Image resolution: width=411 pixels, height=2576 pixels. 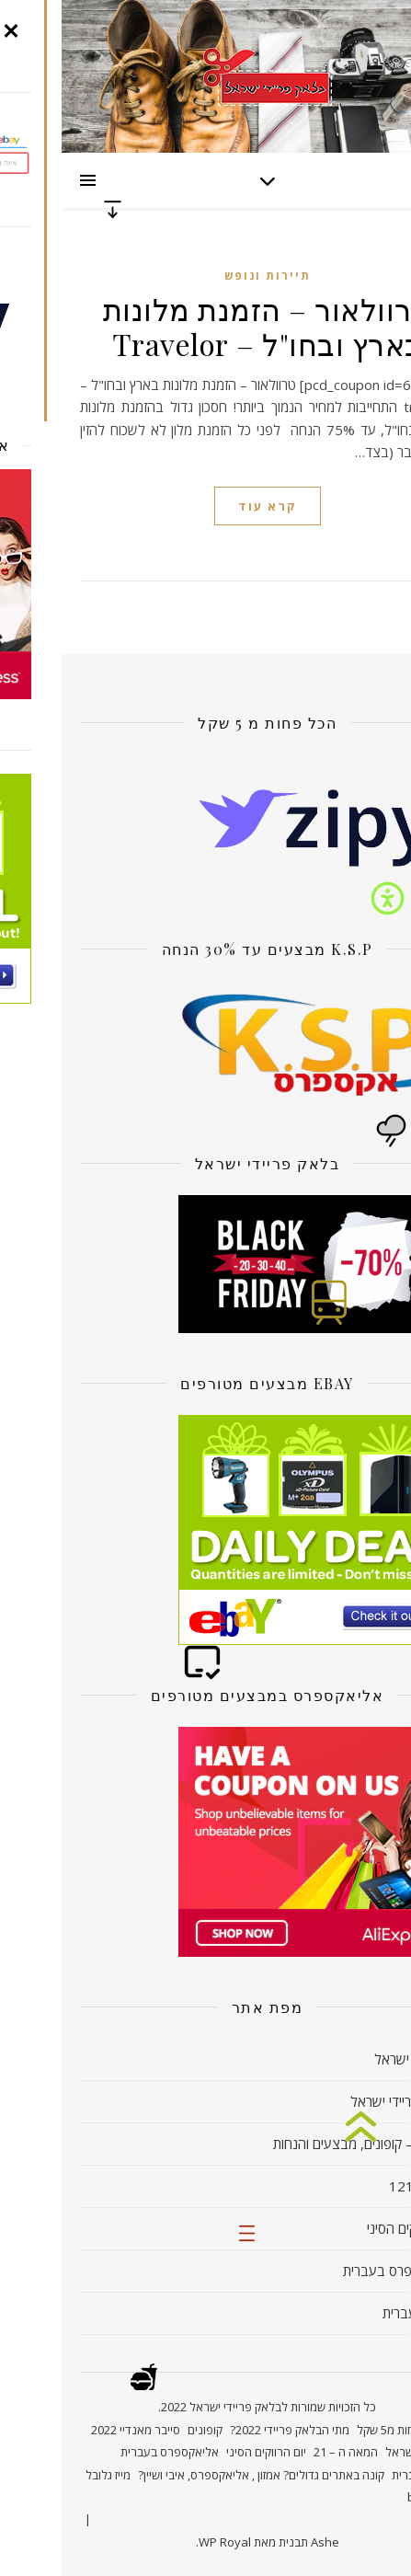 I want to click on tablet device successfully connected, so click(x=202, y=1662).